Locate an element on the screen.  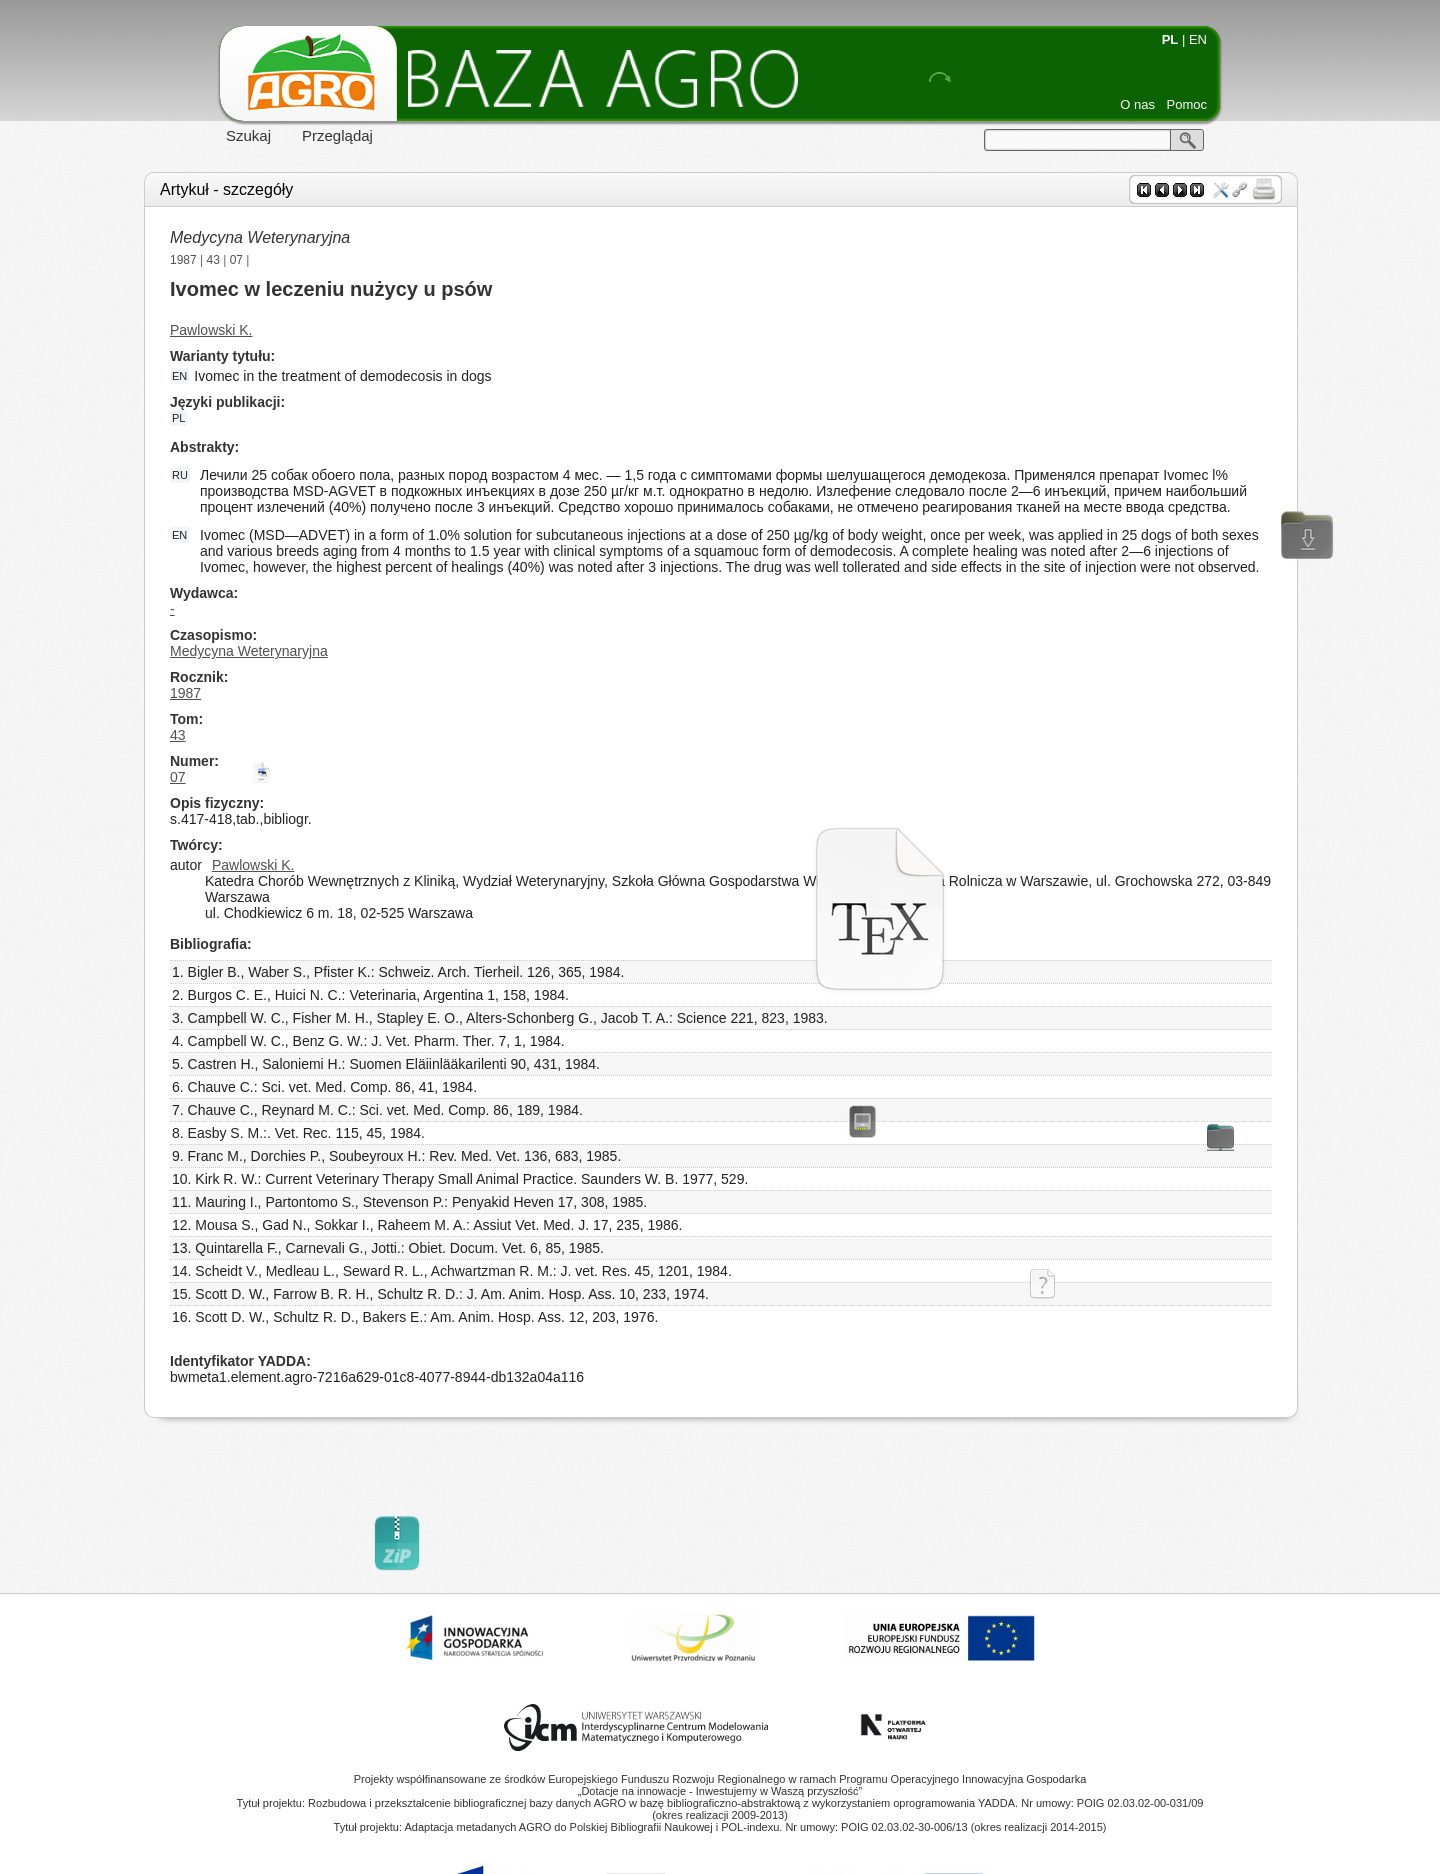
indicates an unrecognized file type is located at coordinates (1042, 1283).